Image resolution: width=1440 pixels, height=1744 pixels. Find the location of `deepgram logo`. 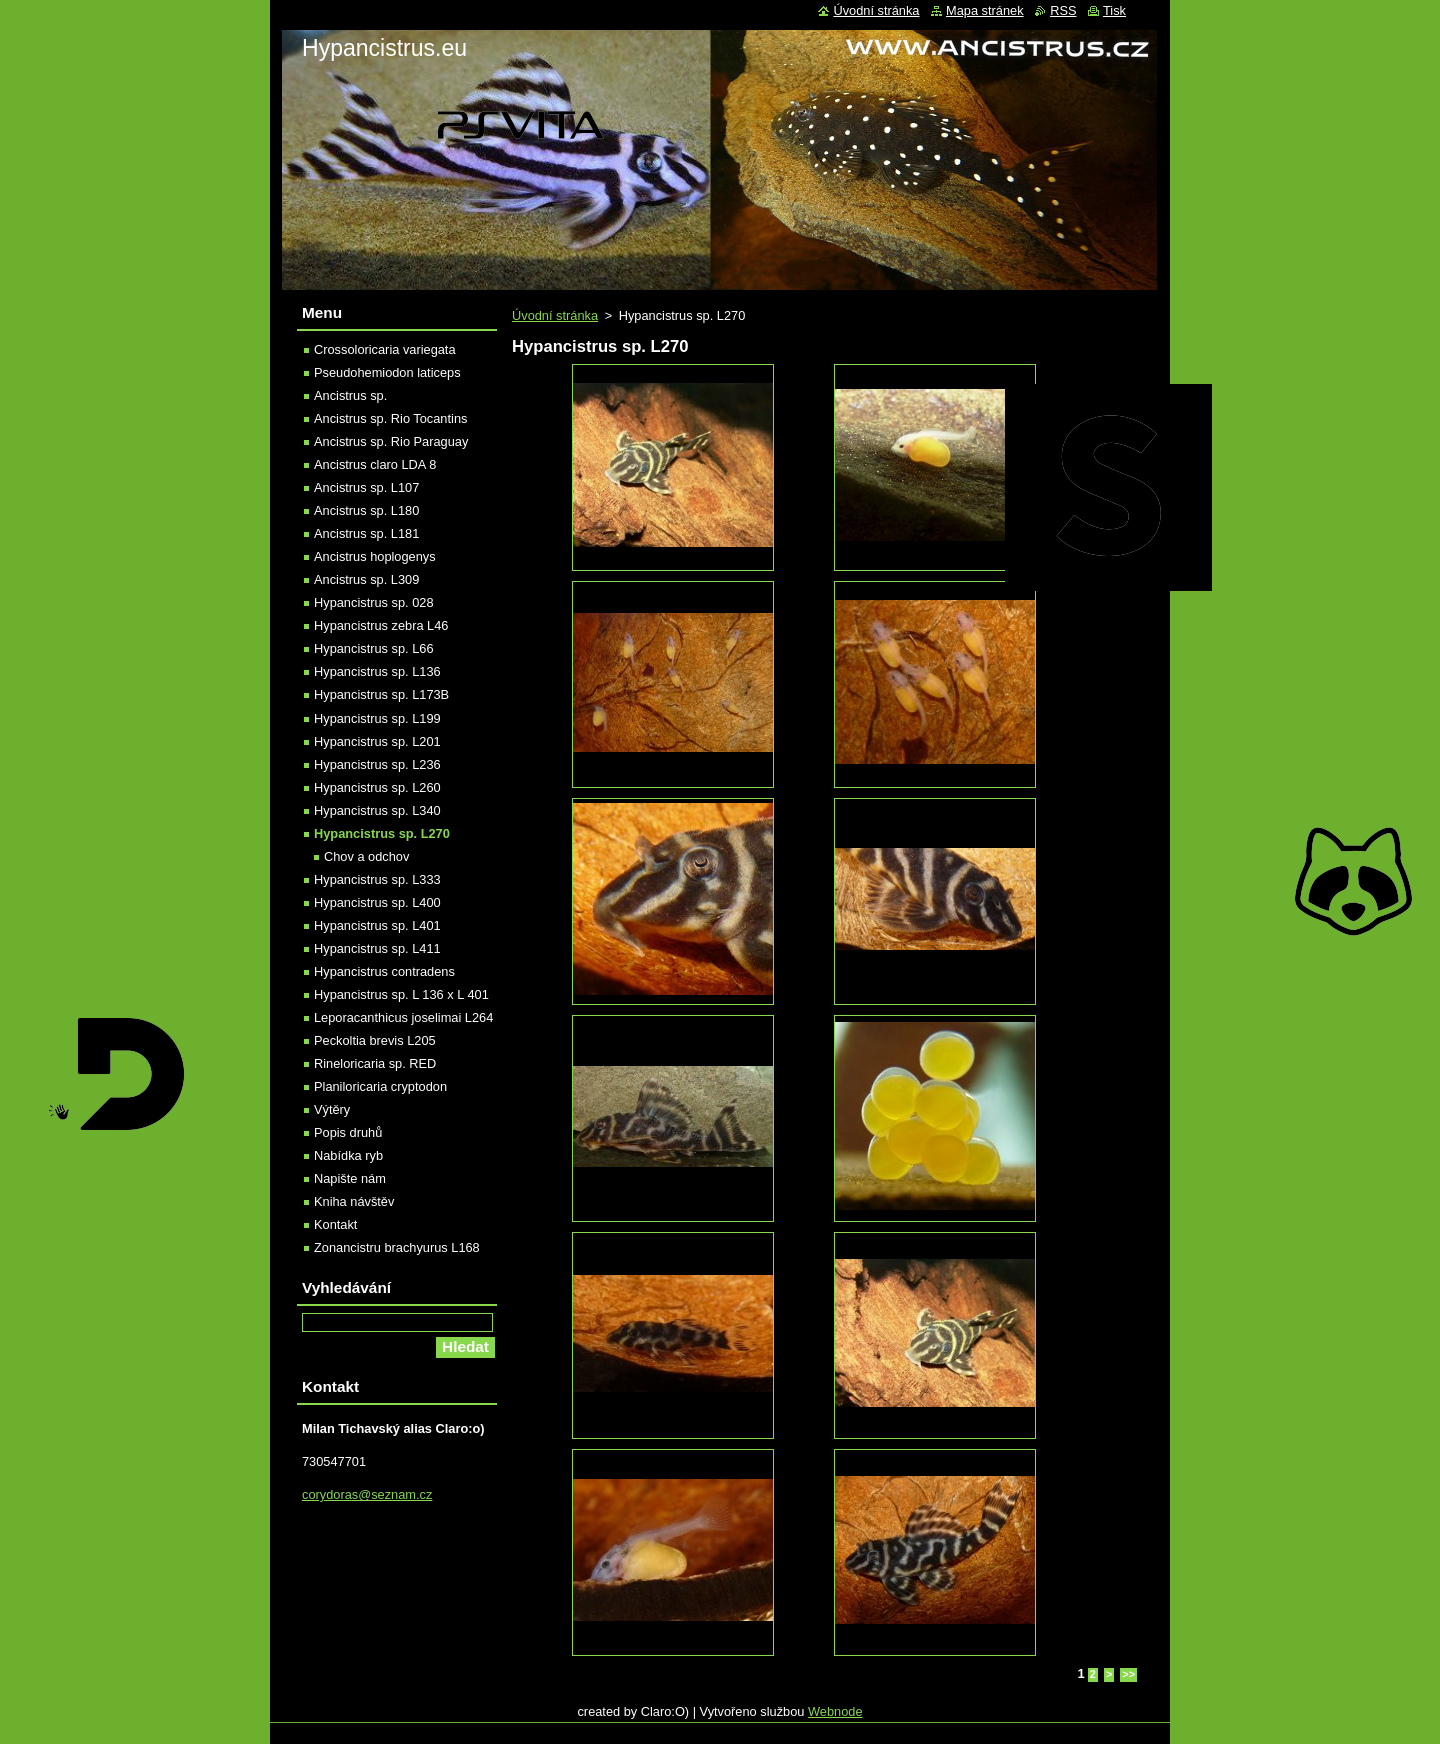

deepgram logo is located at coordinates (131, 1074).